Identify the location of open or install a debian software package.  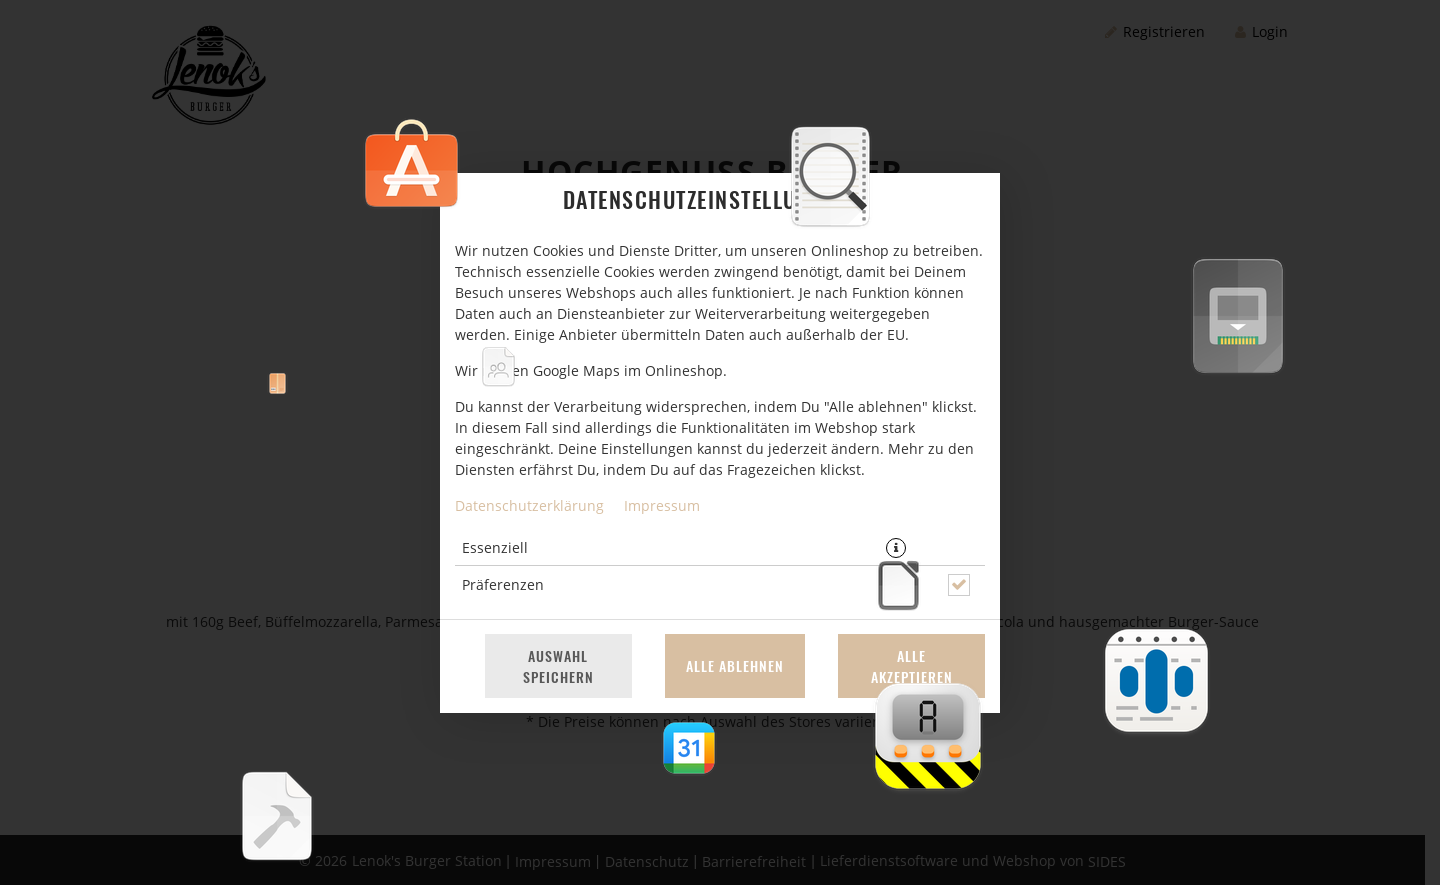
(277, 383).